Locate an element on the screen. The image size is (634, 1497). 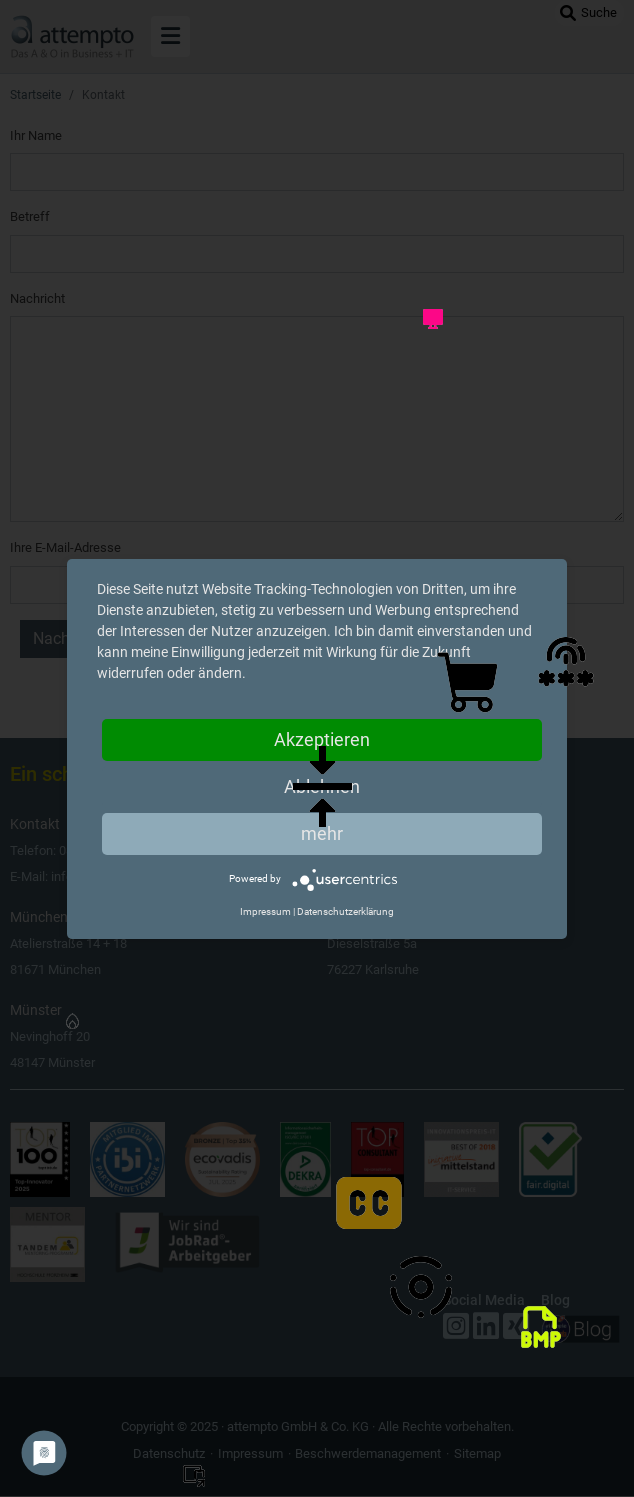
indicates a BMP image file type is located at coordinates (540, 1327).